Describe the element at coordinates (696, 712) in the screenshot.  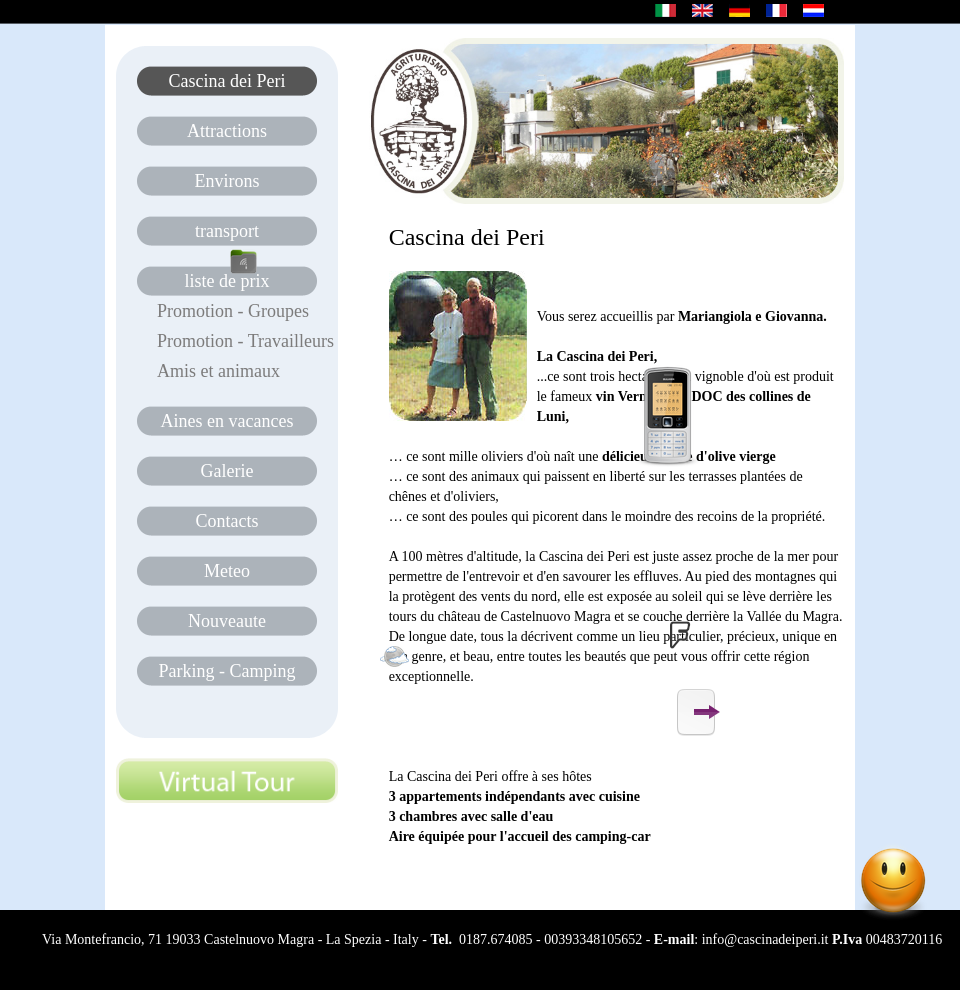
I see `export document to another location or format` at that location.